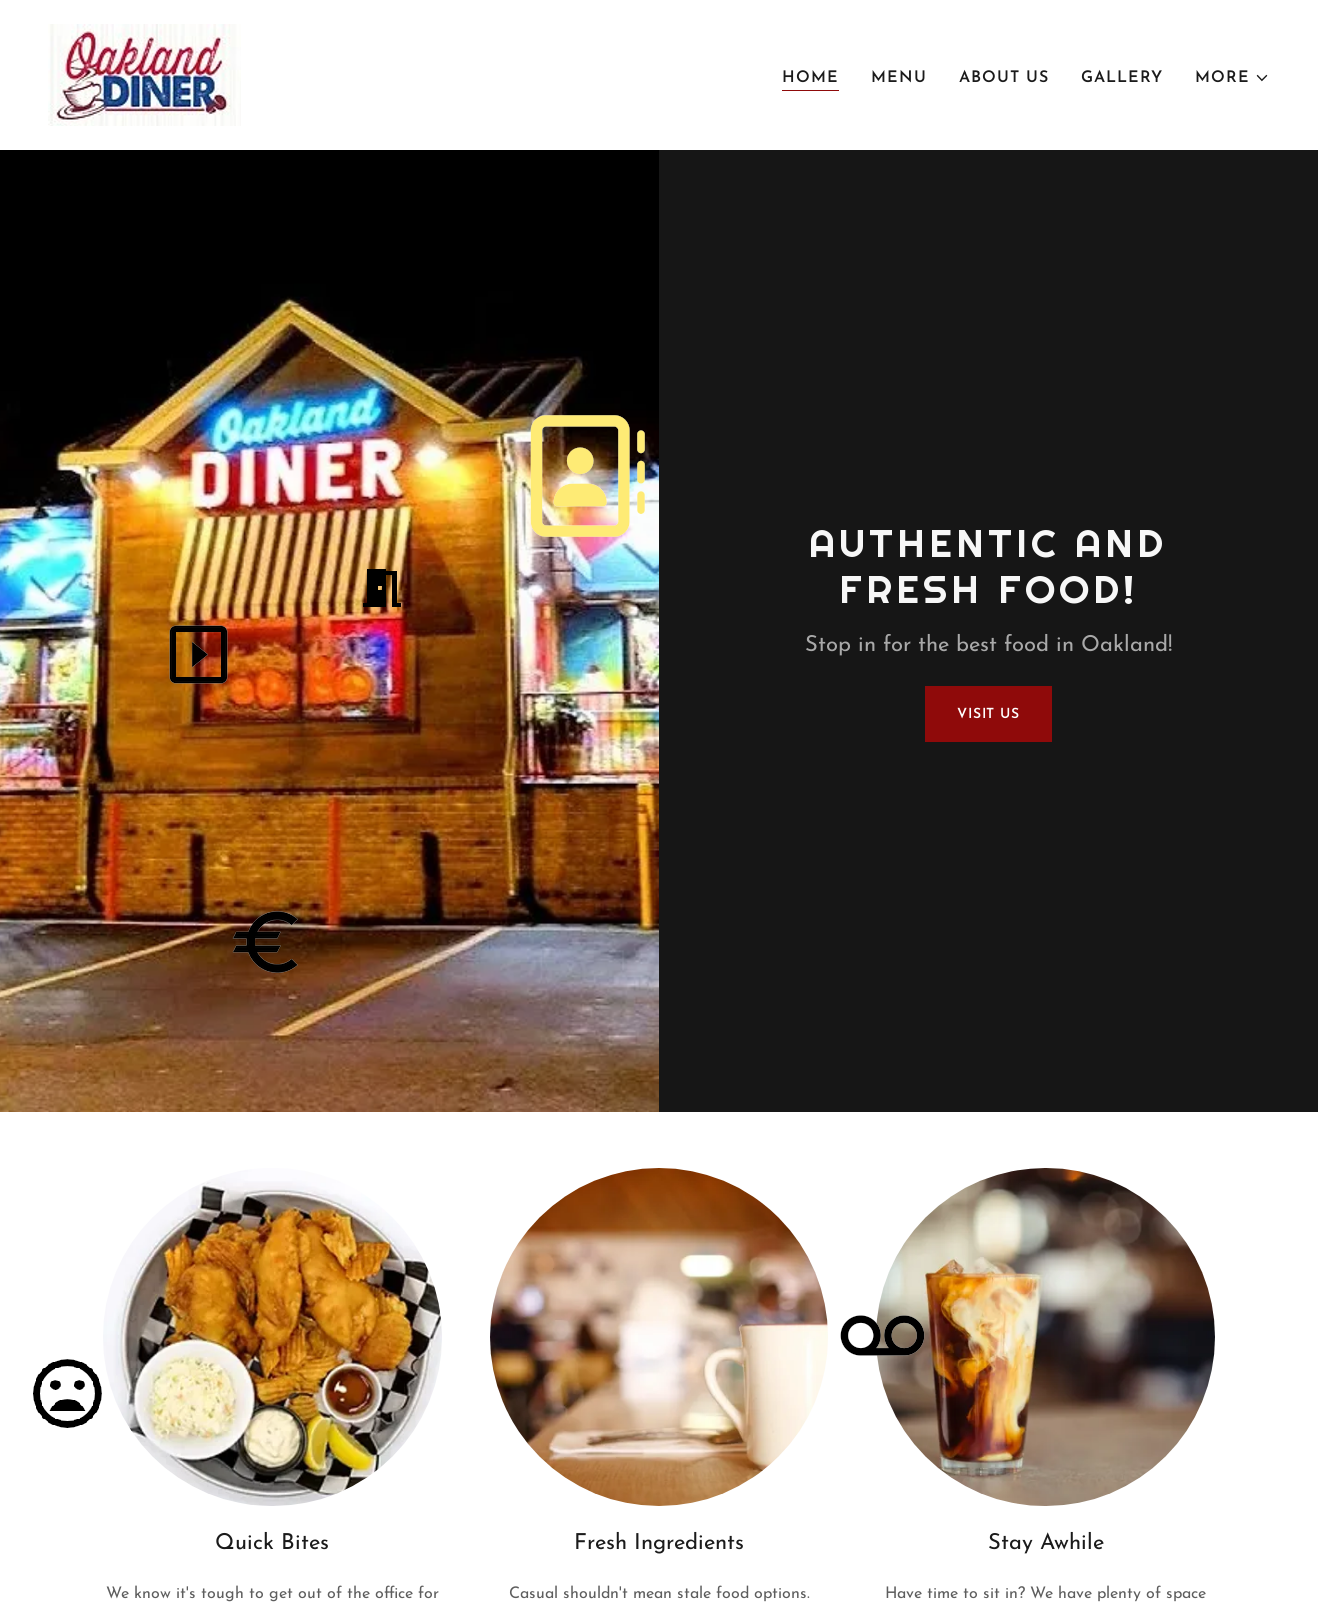 This screenshot has height=1603, width=1318. What do you see at coordinates (882, 1335) in the screenshot?
I see `access voicemail messages` at bounding box center [882, 1335].